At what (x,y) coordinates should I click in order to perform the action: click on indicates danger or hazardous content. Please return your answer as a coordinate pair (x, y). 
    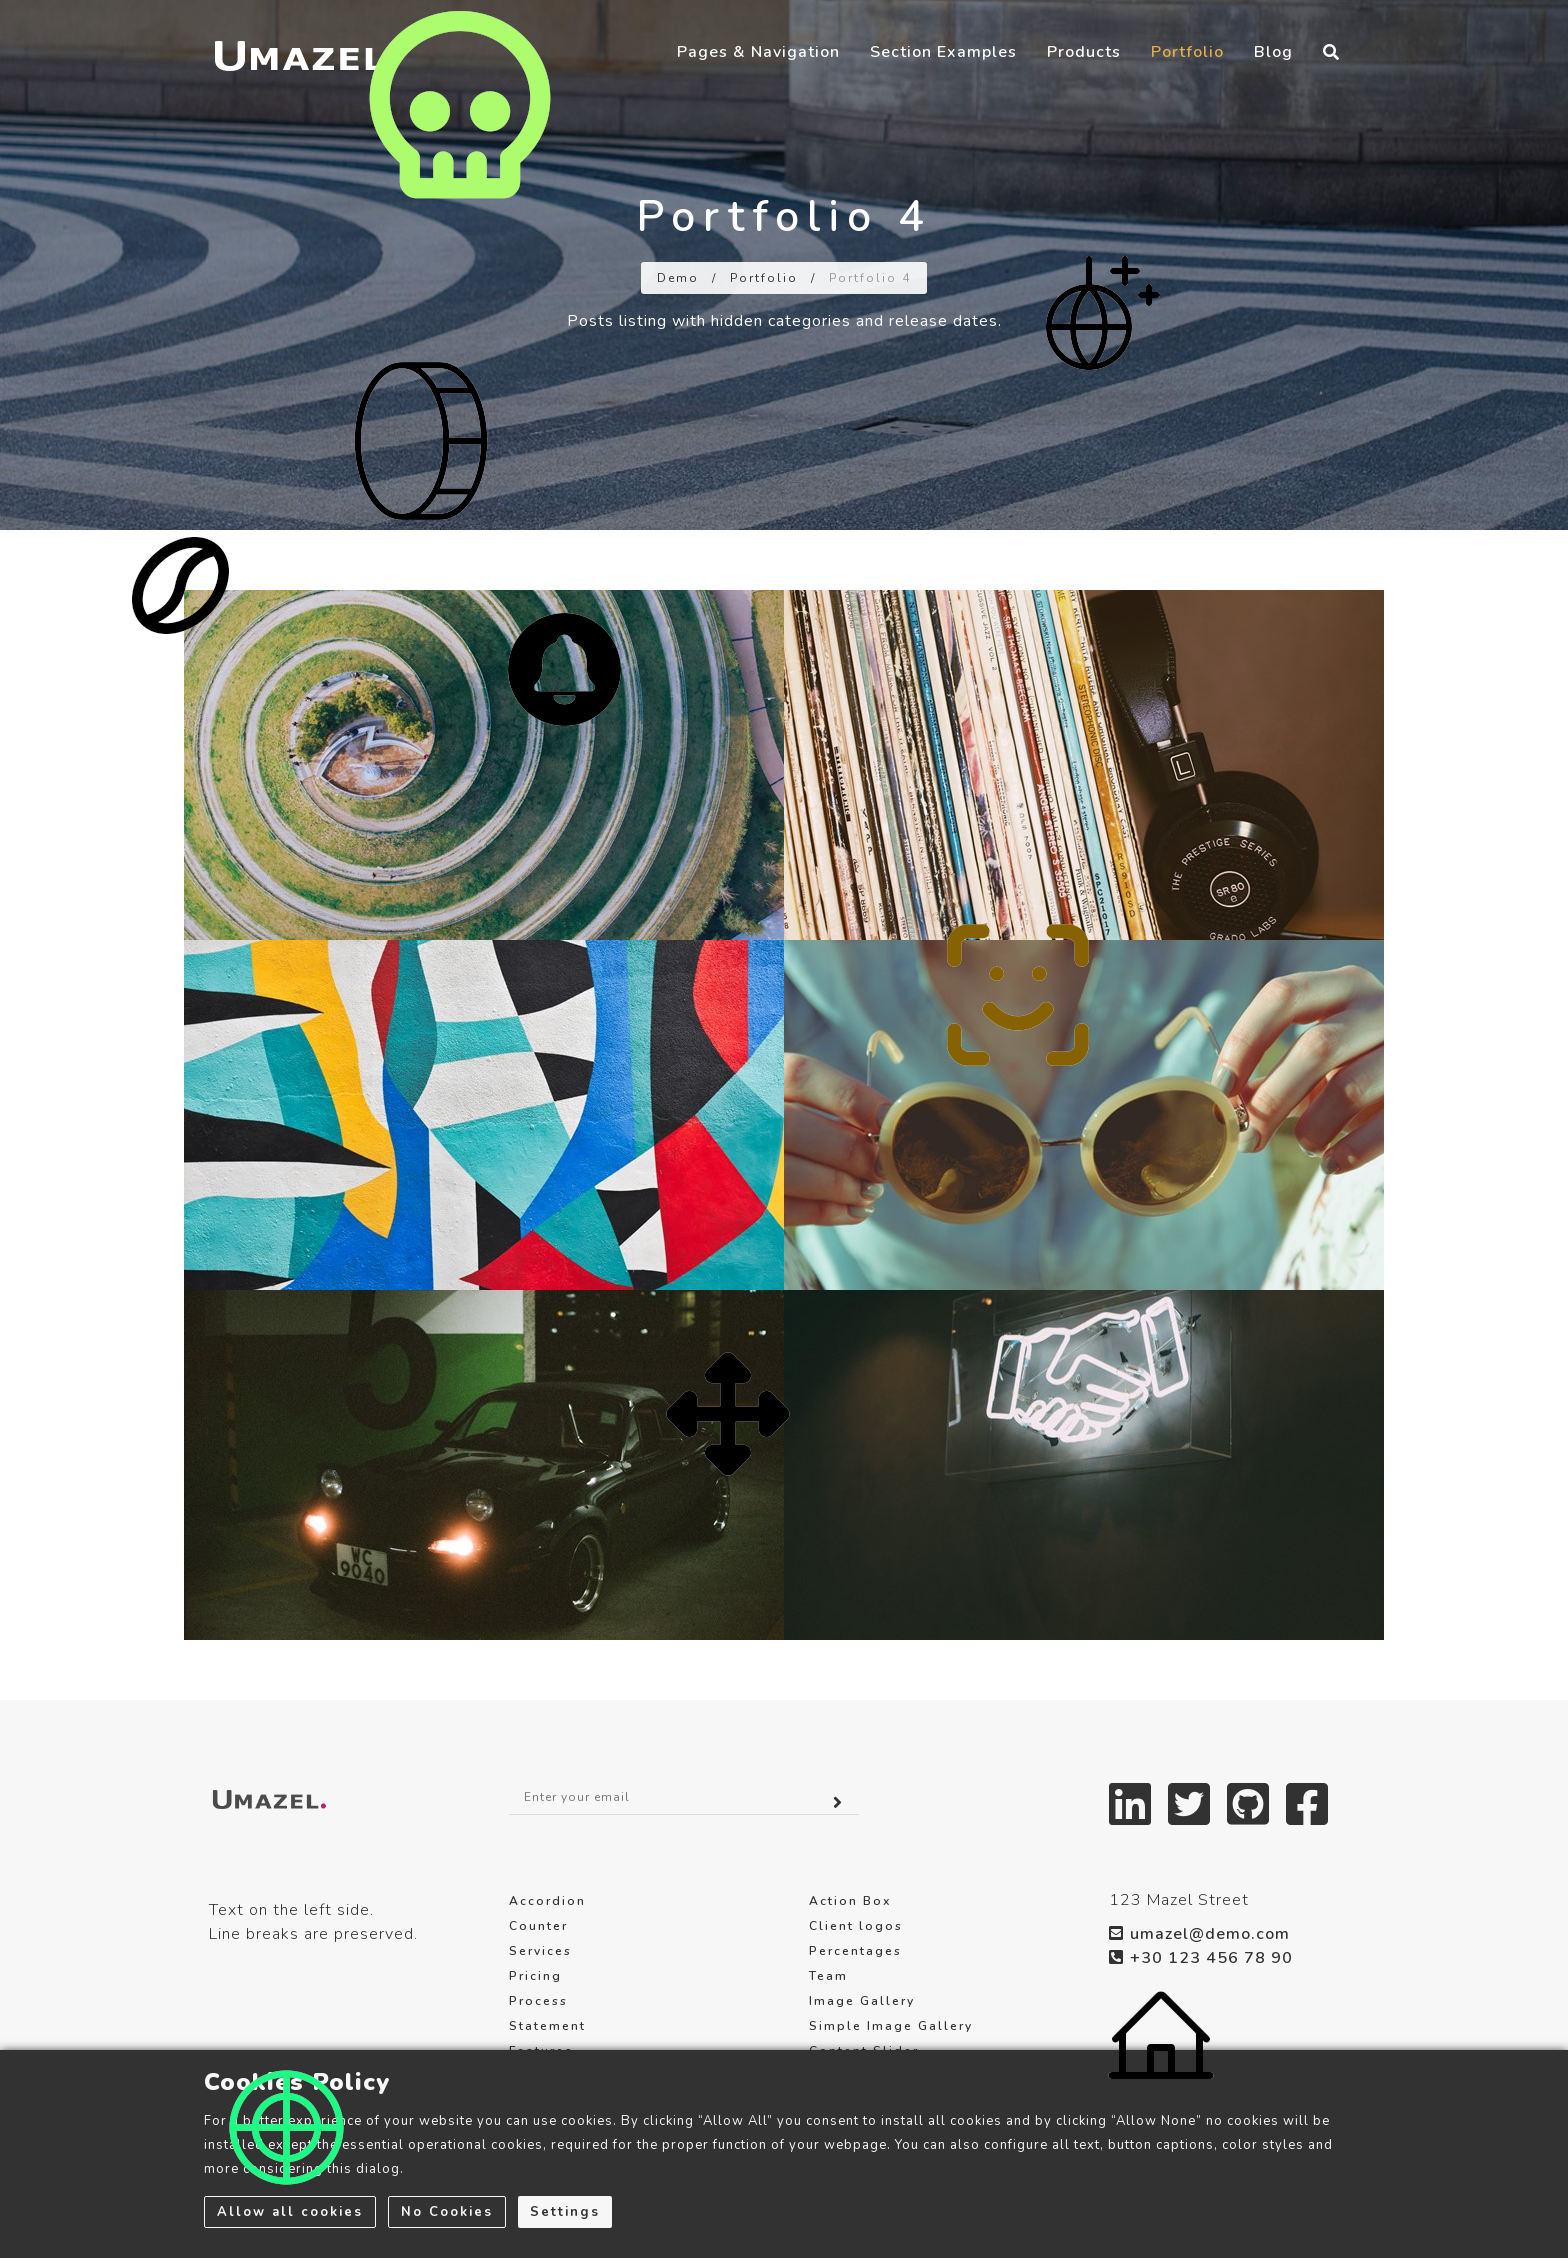
    Looking at the image, I should click on (460, 108).